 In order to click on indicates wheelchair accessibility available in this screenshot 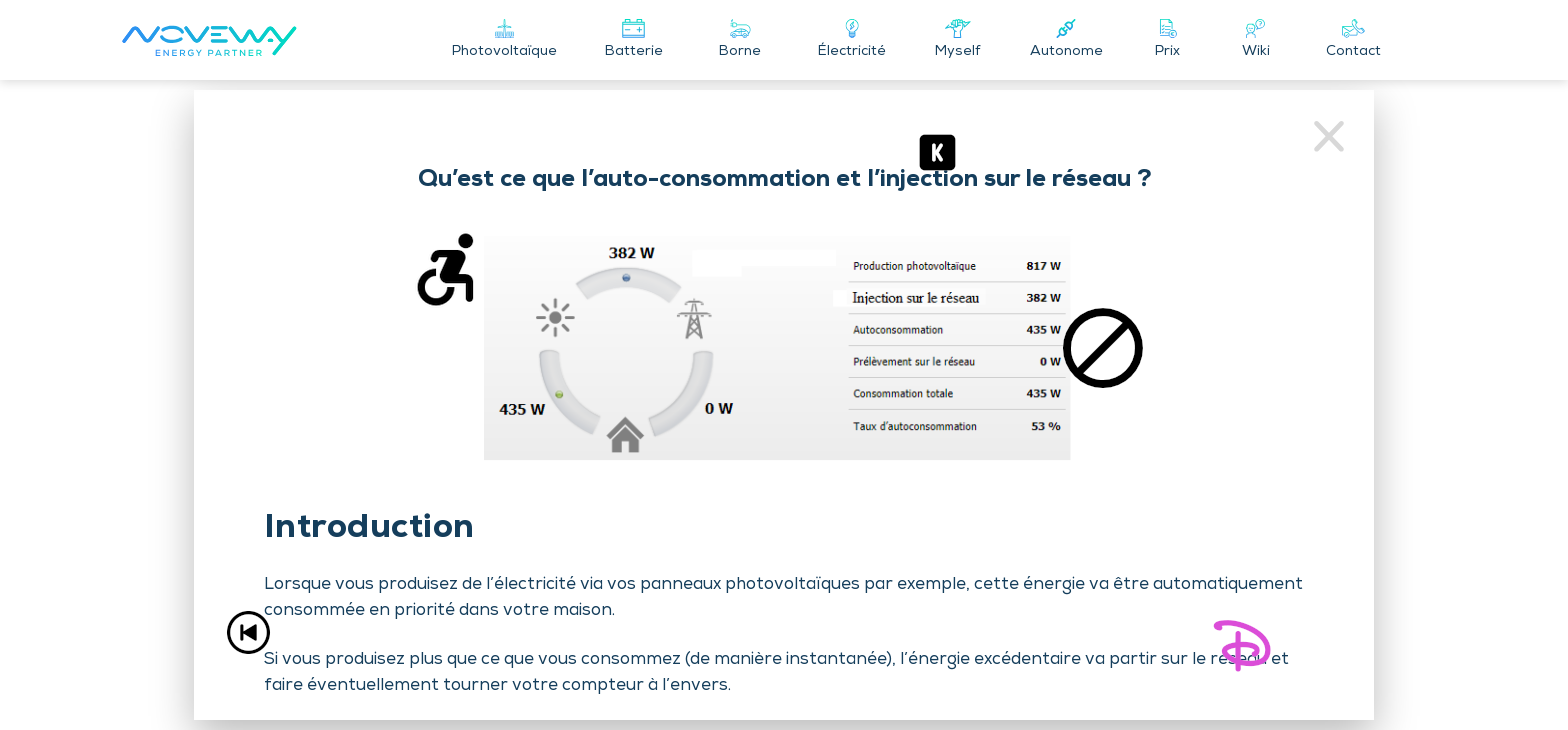, I will do `click(443, 268)`.